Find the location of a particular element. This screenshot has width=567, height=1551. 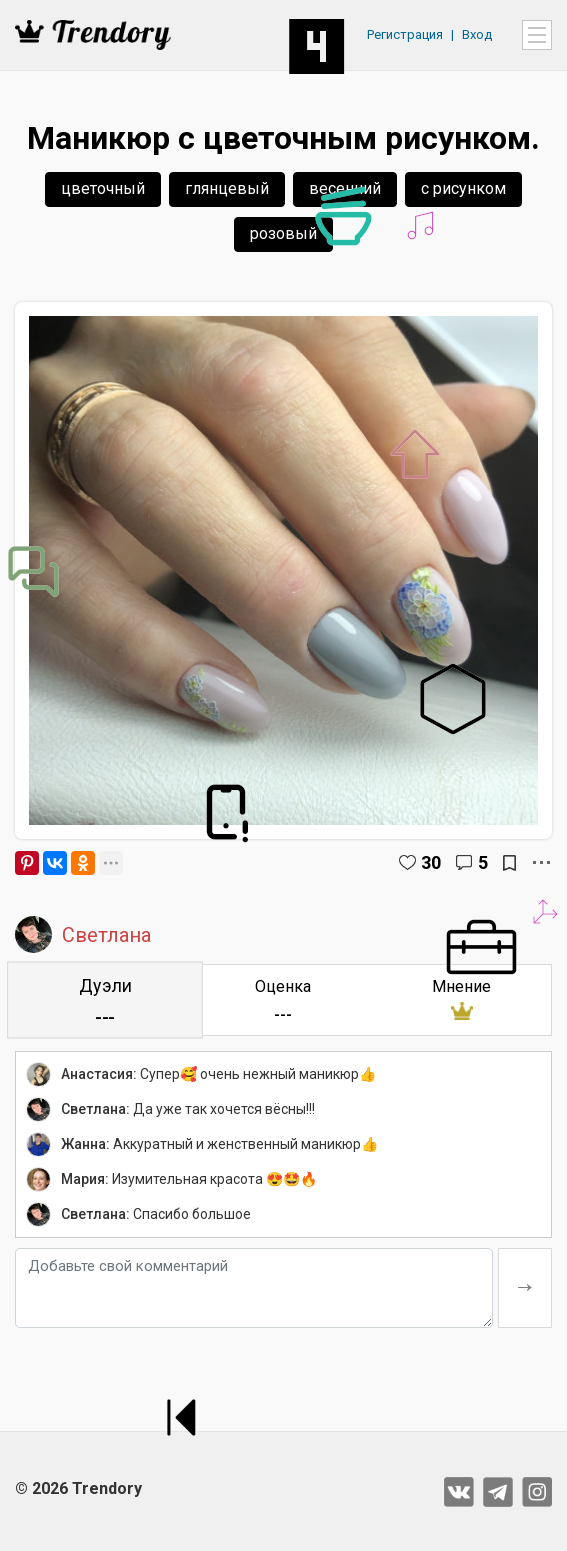

indicates a hexagonal category or shape tool is located at coordinates (453, 699).